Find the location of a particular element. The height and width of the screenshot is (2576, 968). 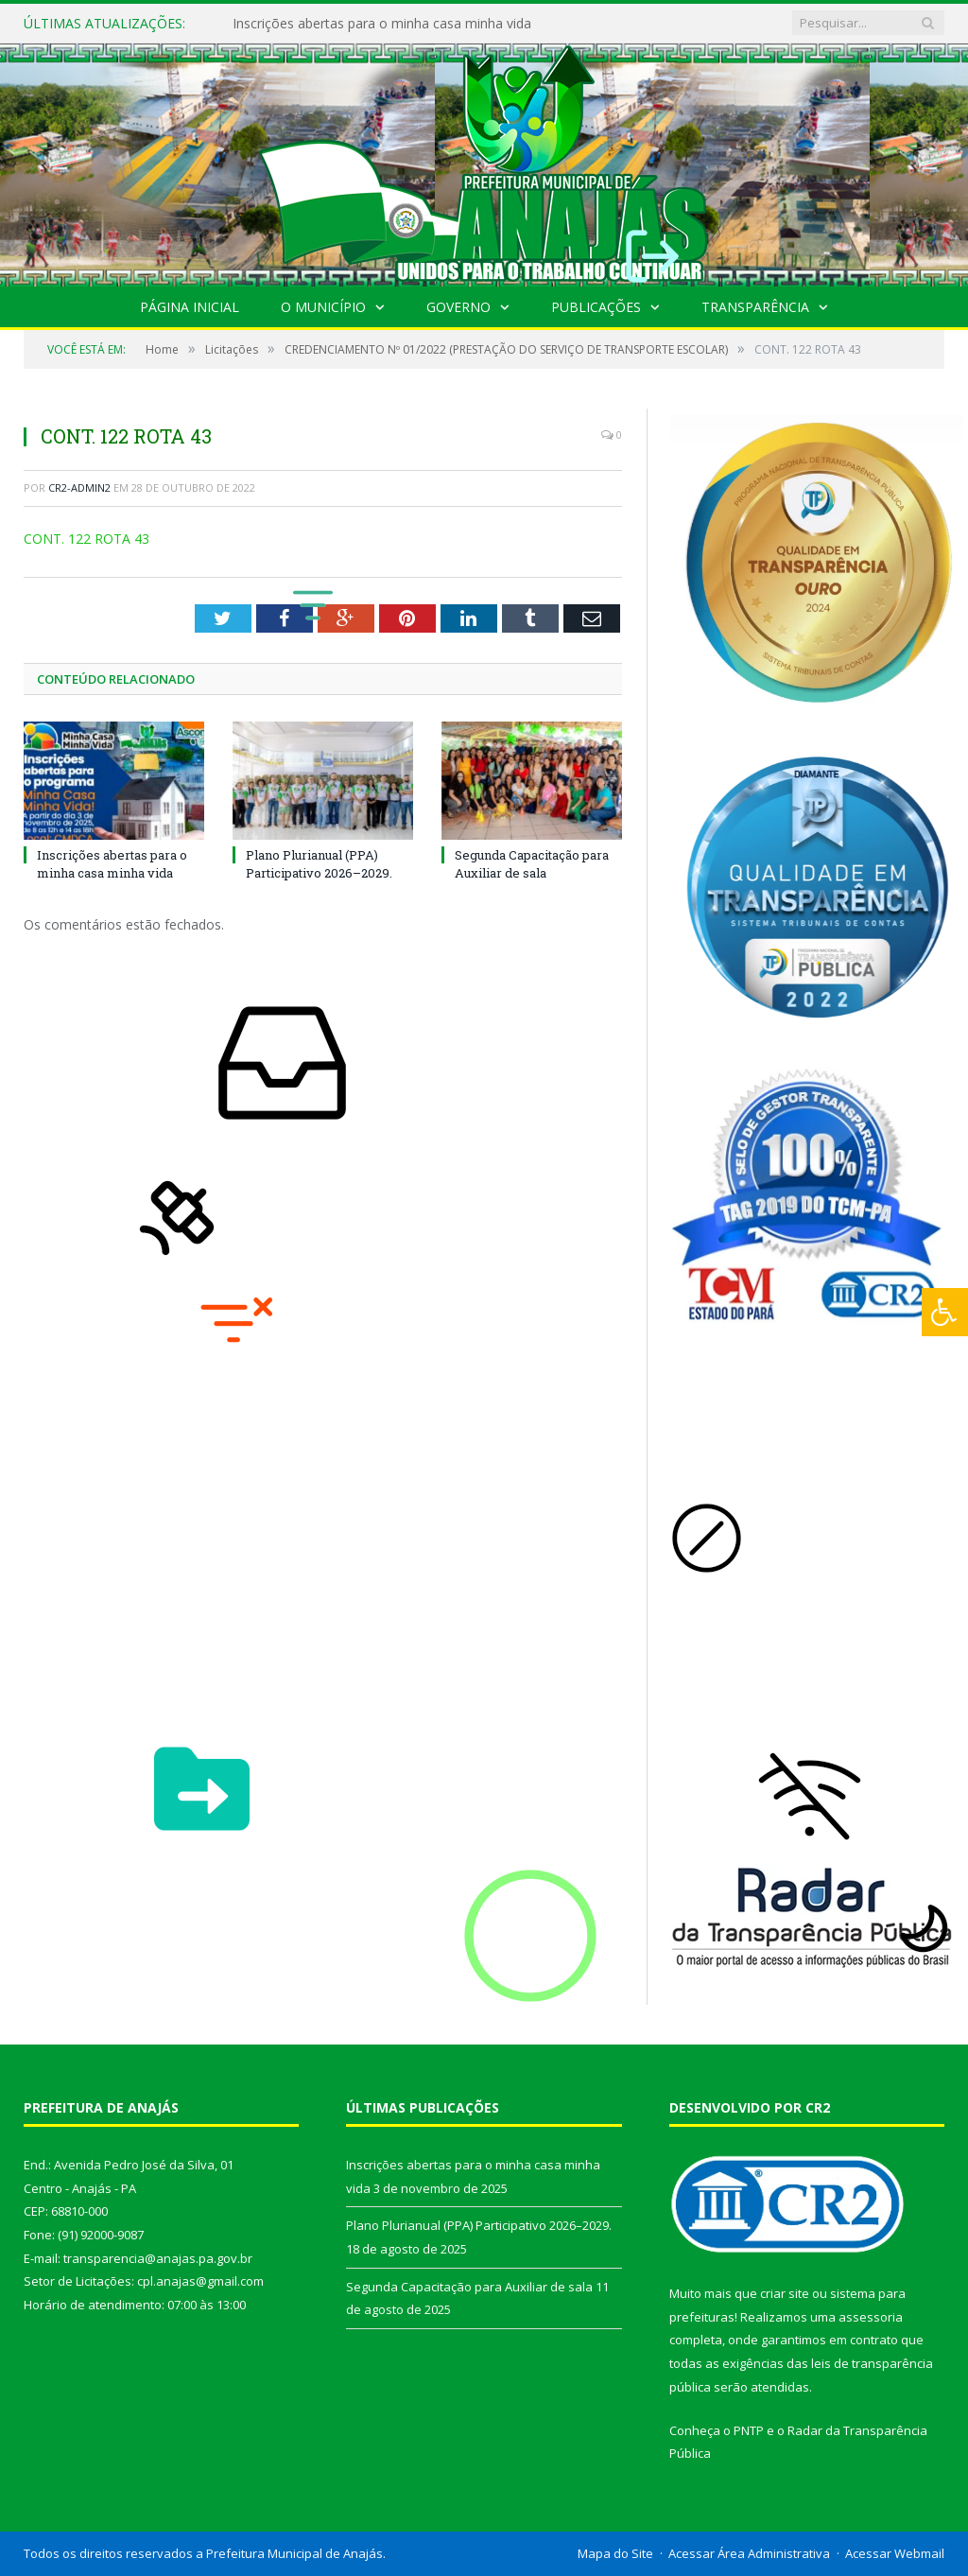

switch to dark mode is located at coordinates (923, 1927).